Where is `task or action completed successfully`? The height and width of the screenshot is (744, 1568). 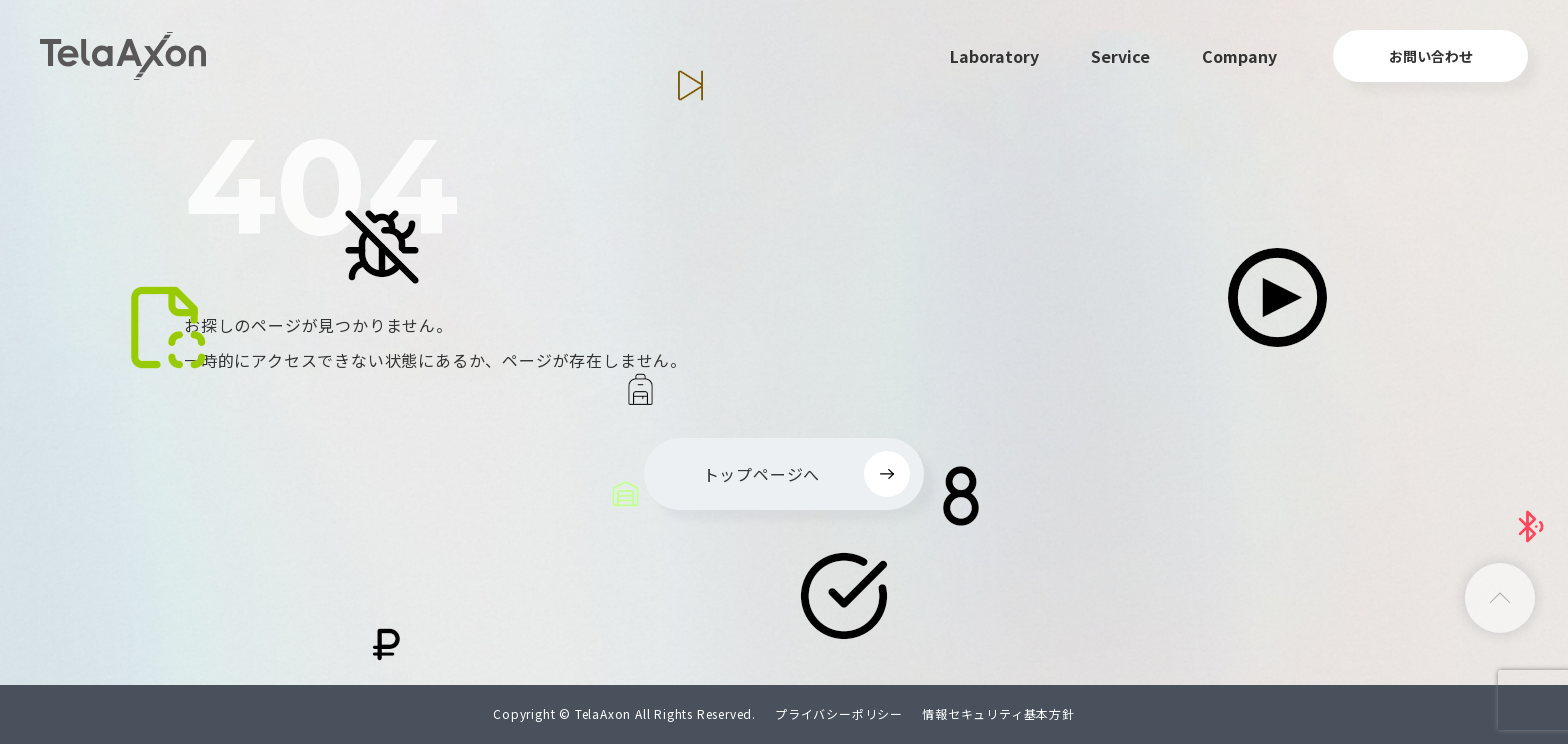
task or action completed successfully is located at coordinates (844, 596).